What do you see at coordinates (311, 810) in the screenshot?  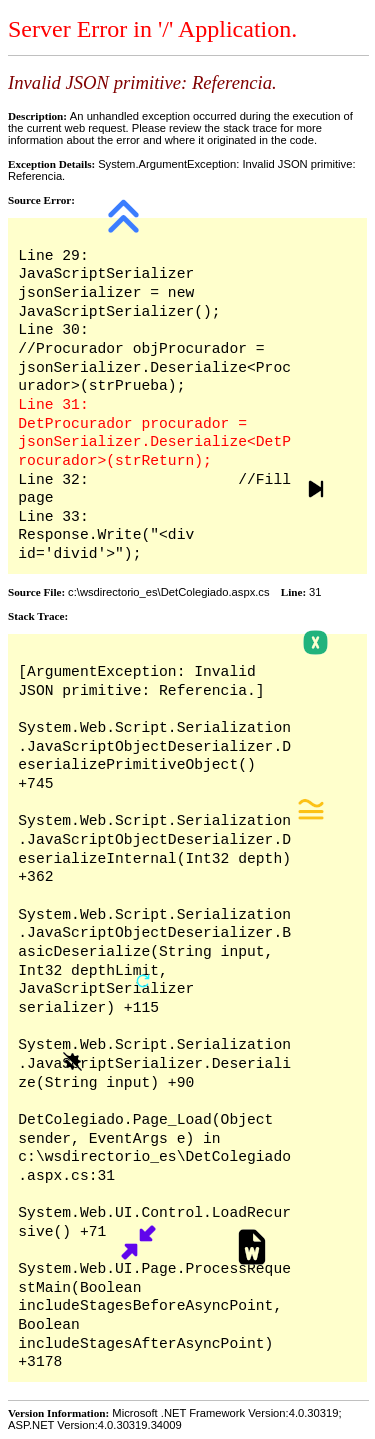 I see `indicates mathematical congruence or equivalence` at bounding box center [311, 810].